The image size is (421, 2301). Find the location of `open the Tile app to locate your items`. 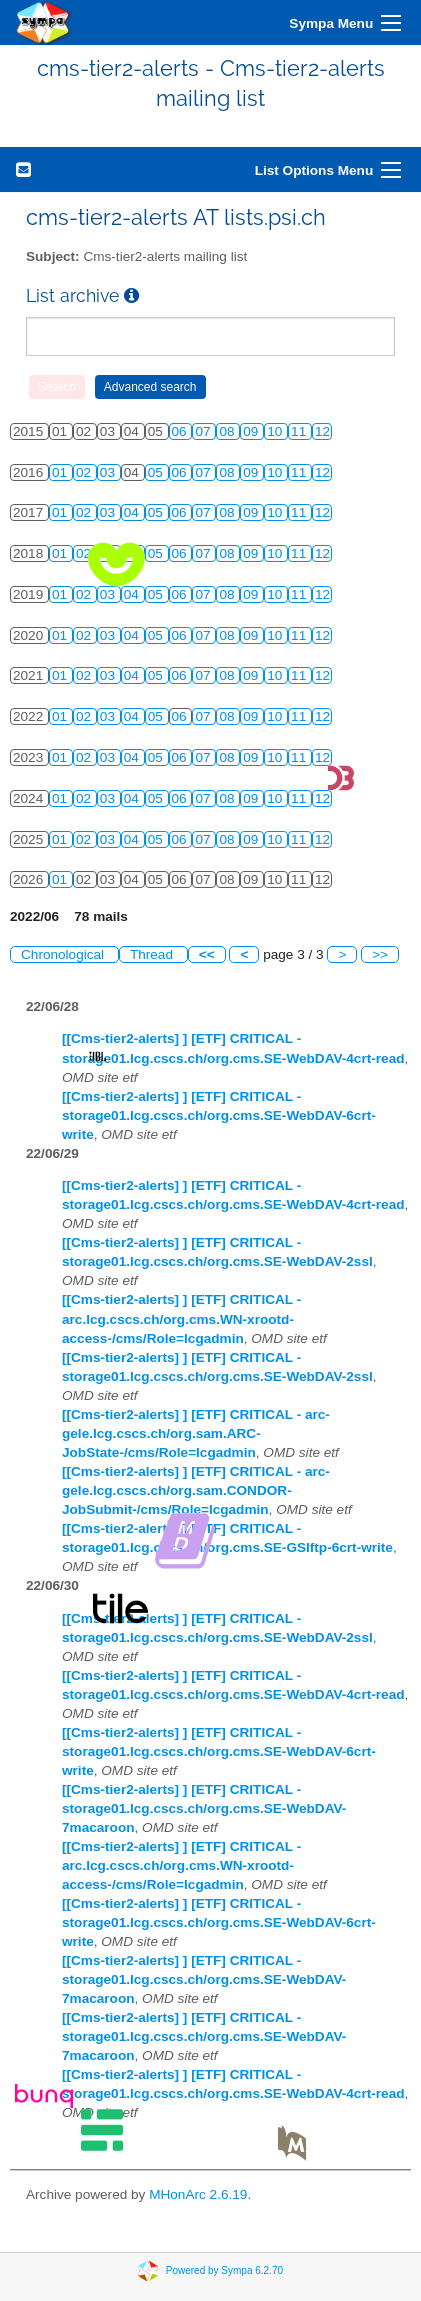

open the Tile app to locate your items is located at coordinates (120, 1608).